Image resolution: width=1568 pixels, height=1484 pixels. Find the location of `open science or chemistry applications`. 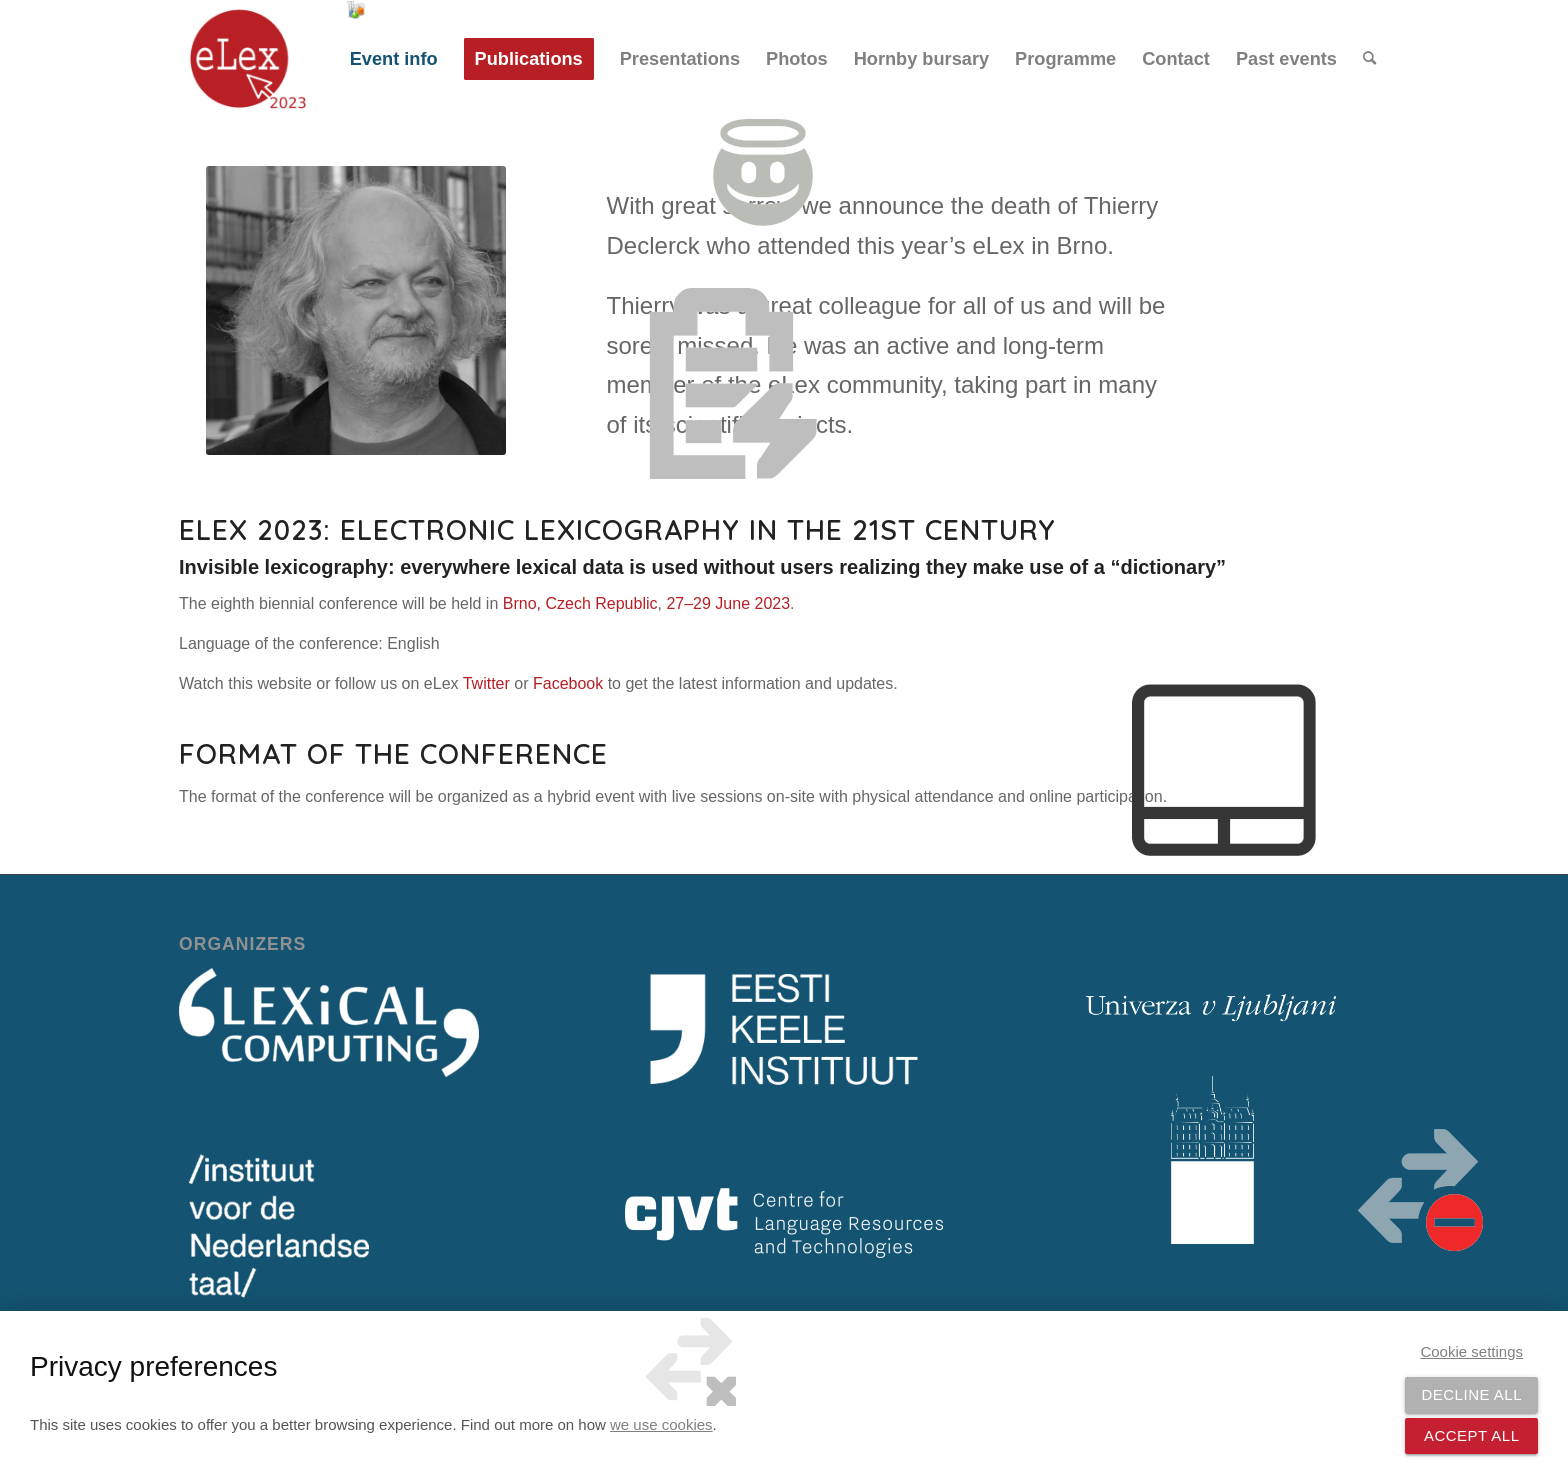

open science or chemistry applications is located at coordinates (356, 10).